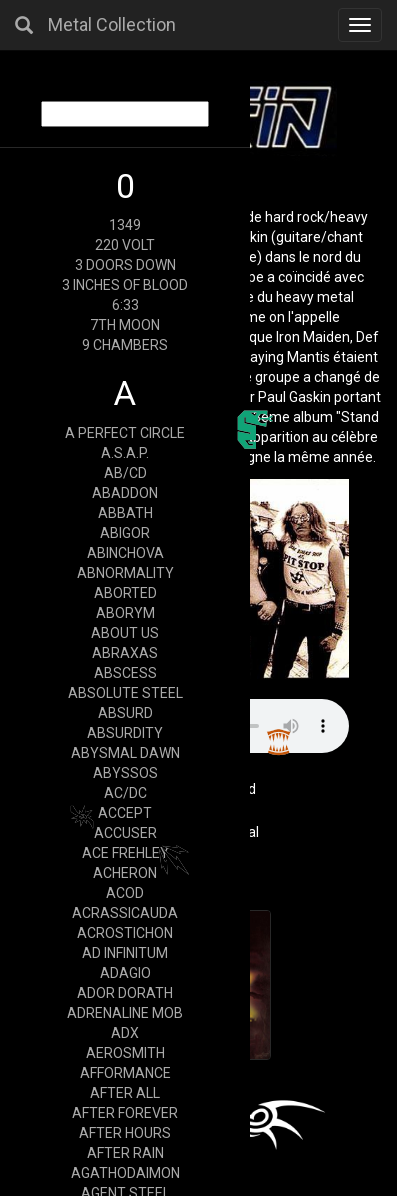 This screenshot has width=397, height=1196. I want to click on select a monster or creature character, so click(279, 742).